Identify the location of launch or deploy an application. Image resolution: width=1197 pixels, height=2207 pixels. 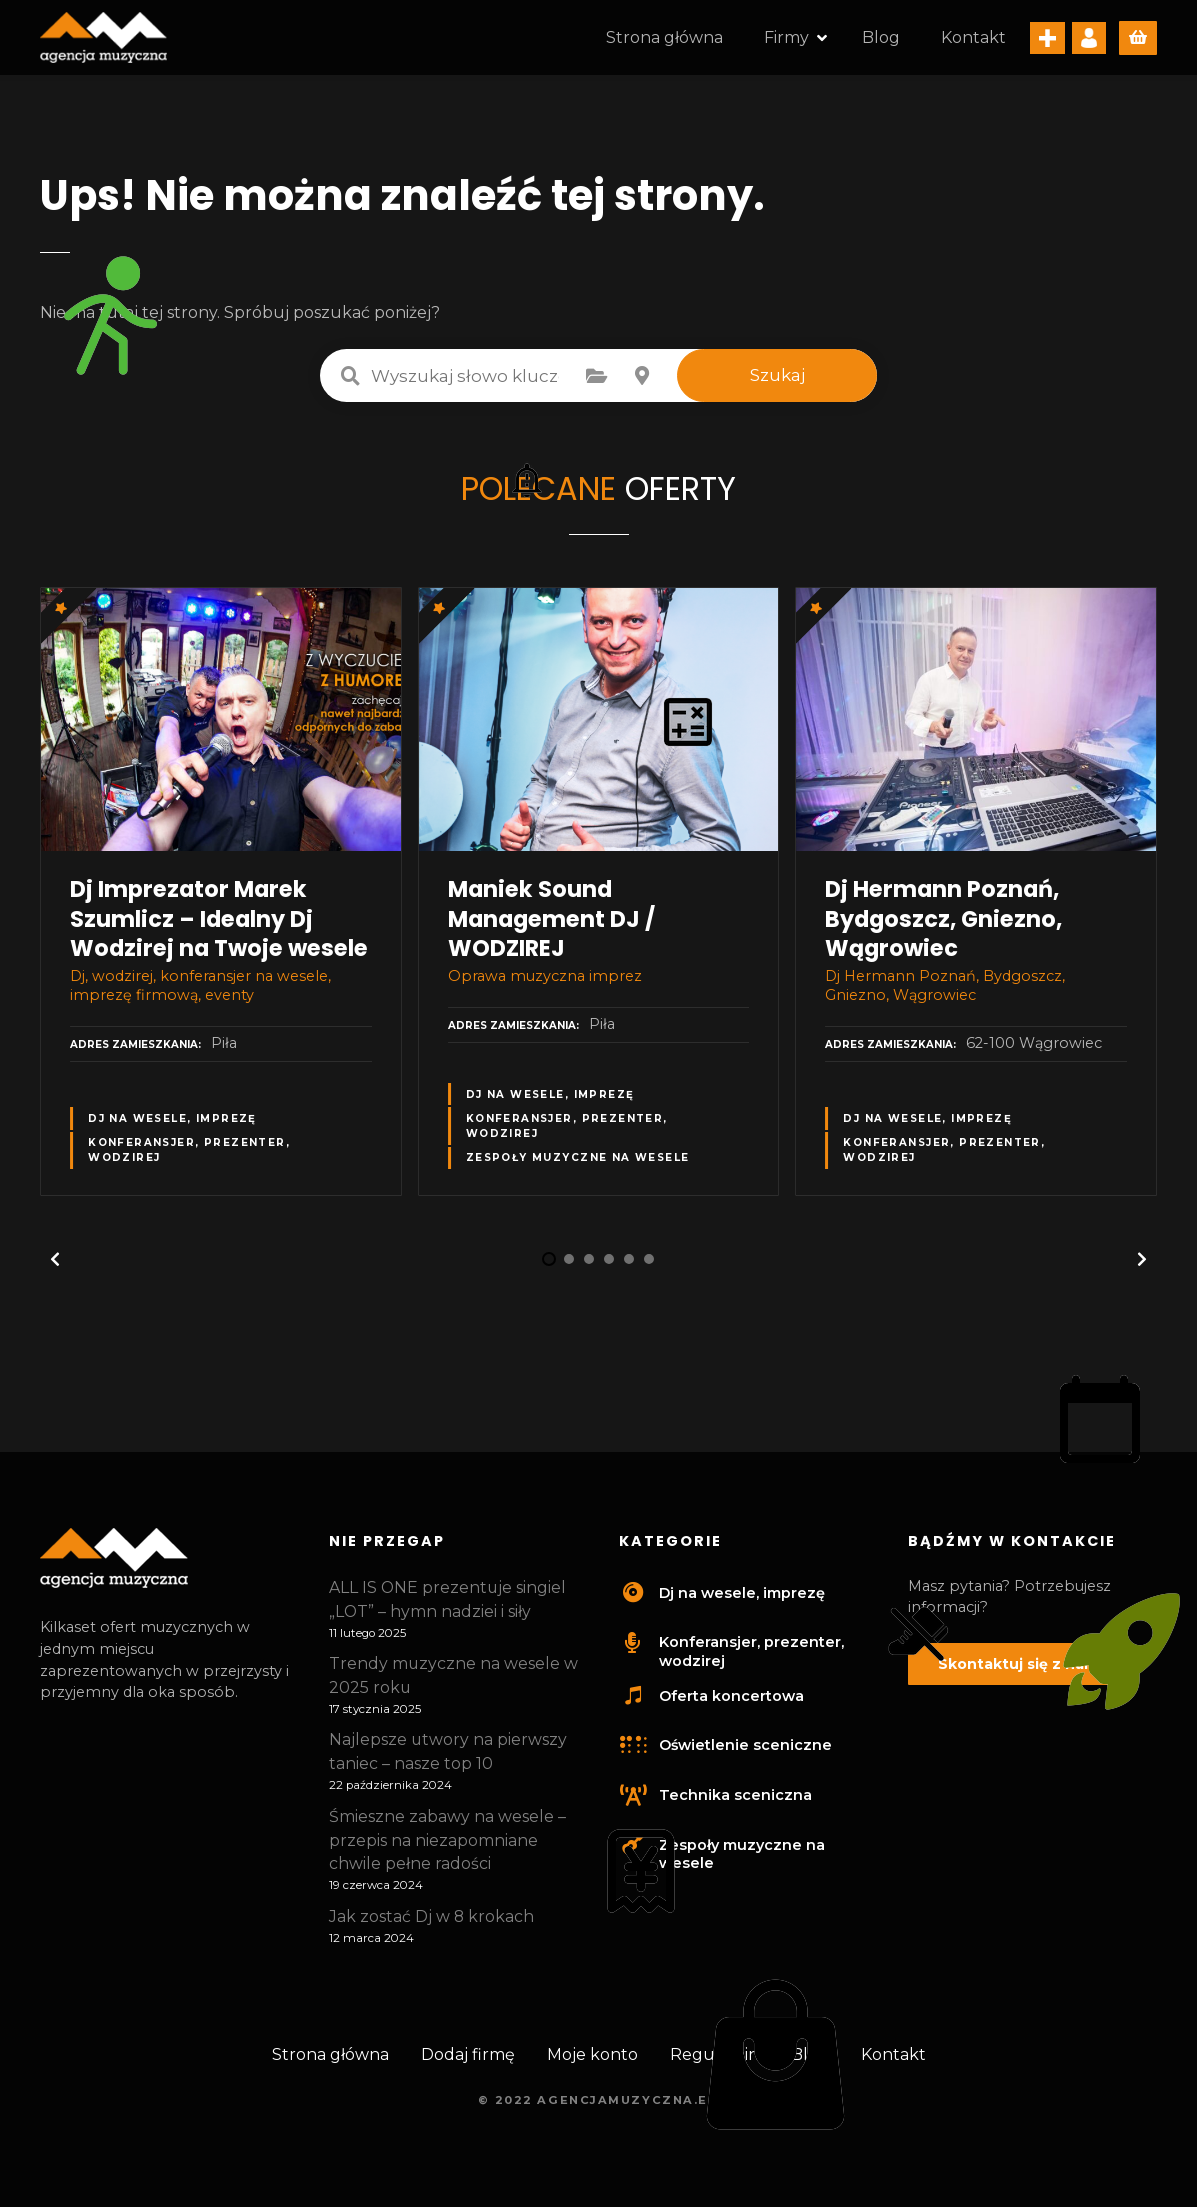
(1121, 1651).